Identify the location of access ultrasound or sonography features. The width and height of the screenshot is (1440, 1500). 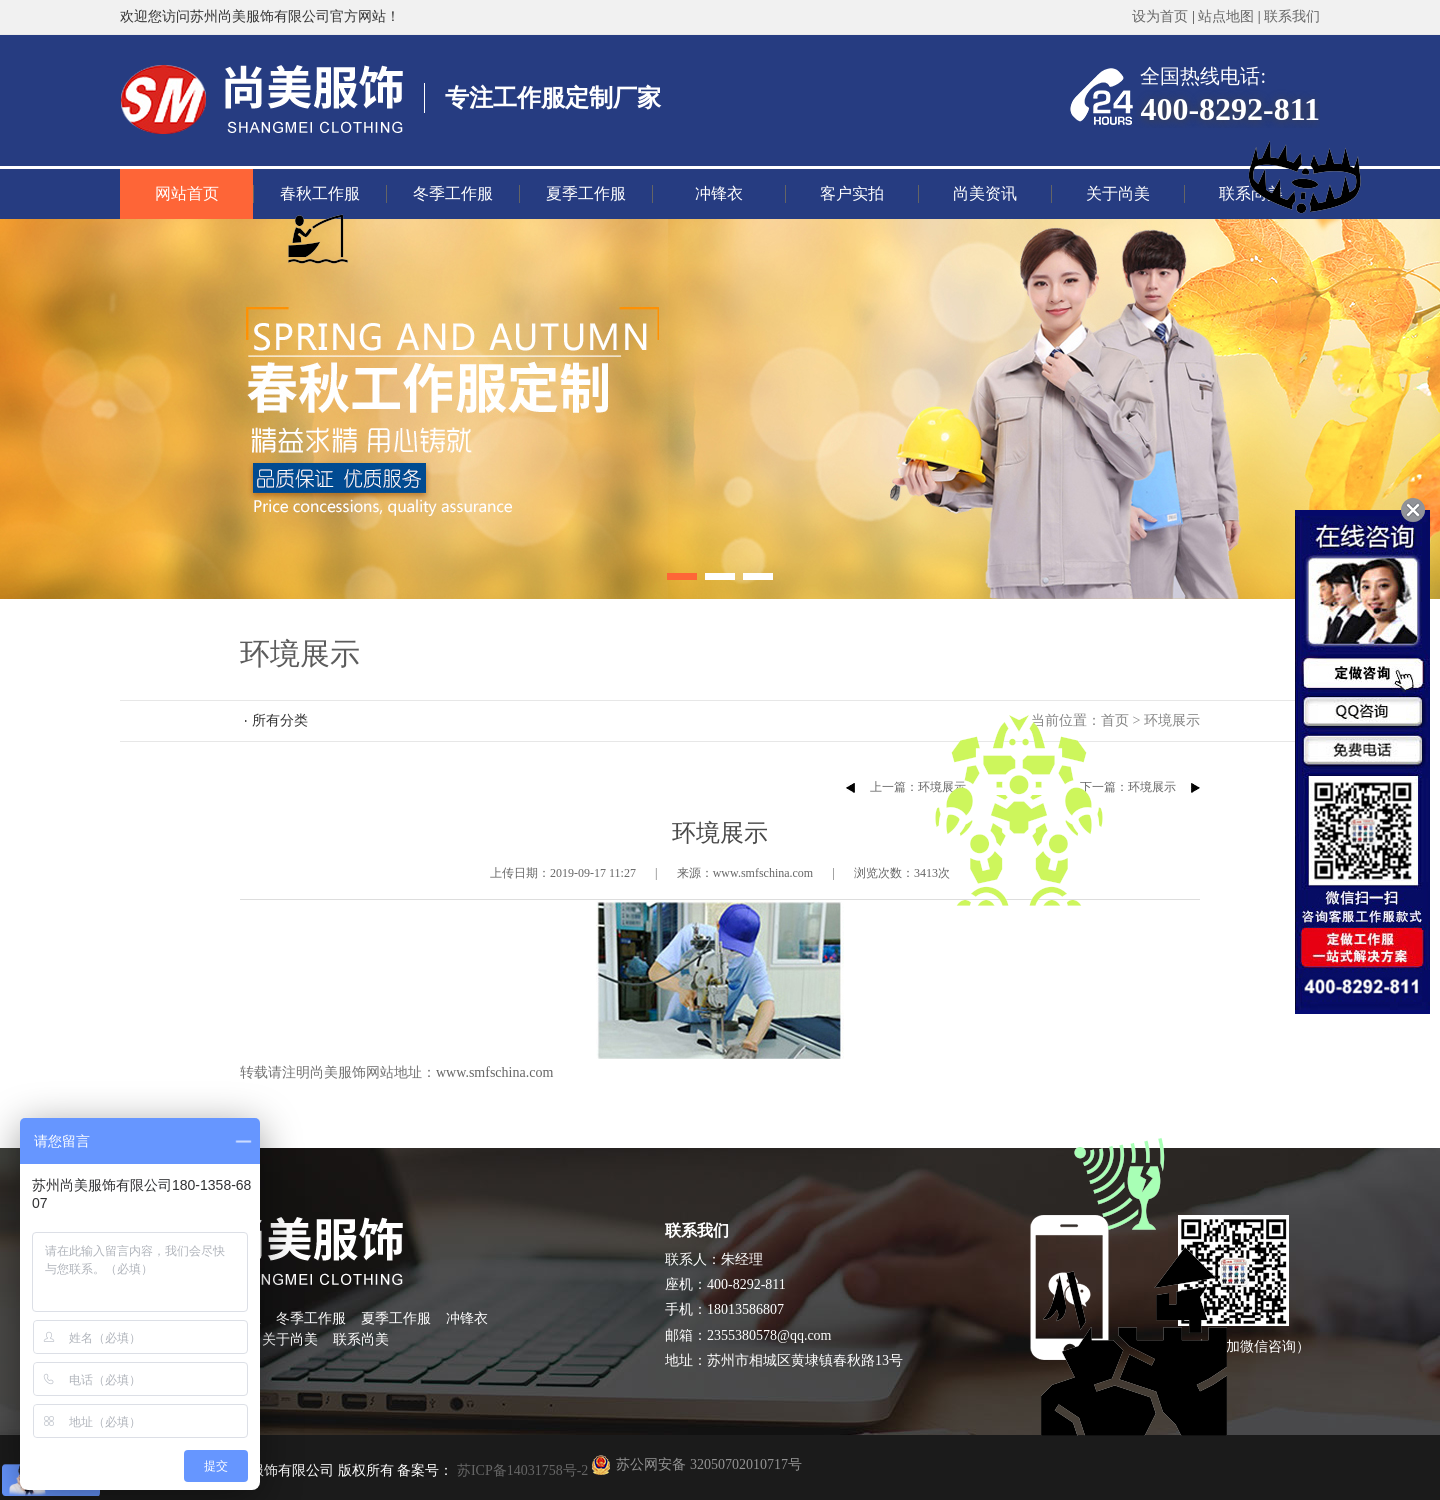
(1120, 1184).